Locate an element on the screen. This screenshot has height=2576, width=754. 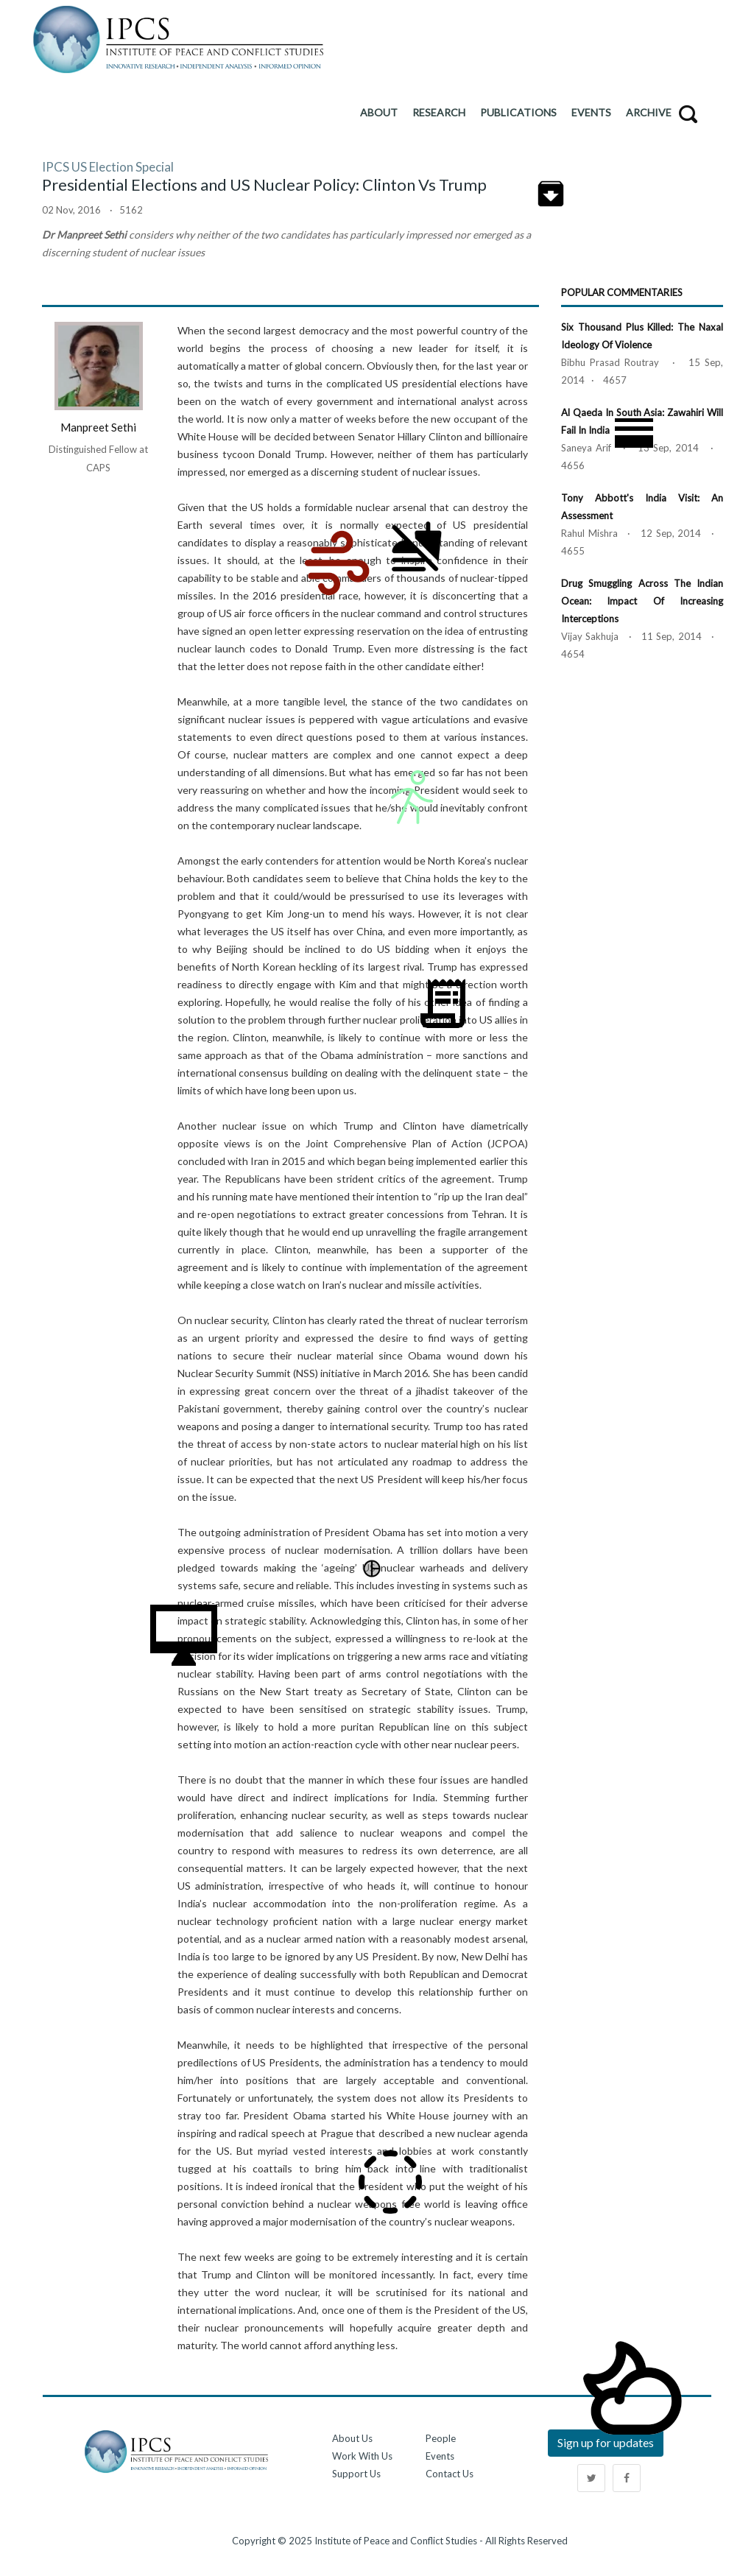
split view horizontally is located at coordinates (634, 433).